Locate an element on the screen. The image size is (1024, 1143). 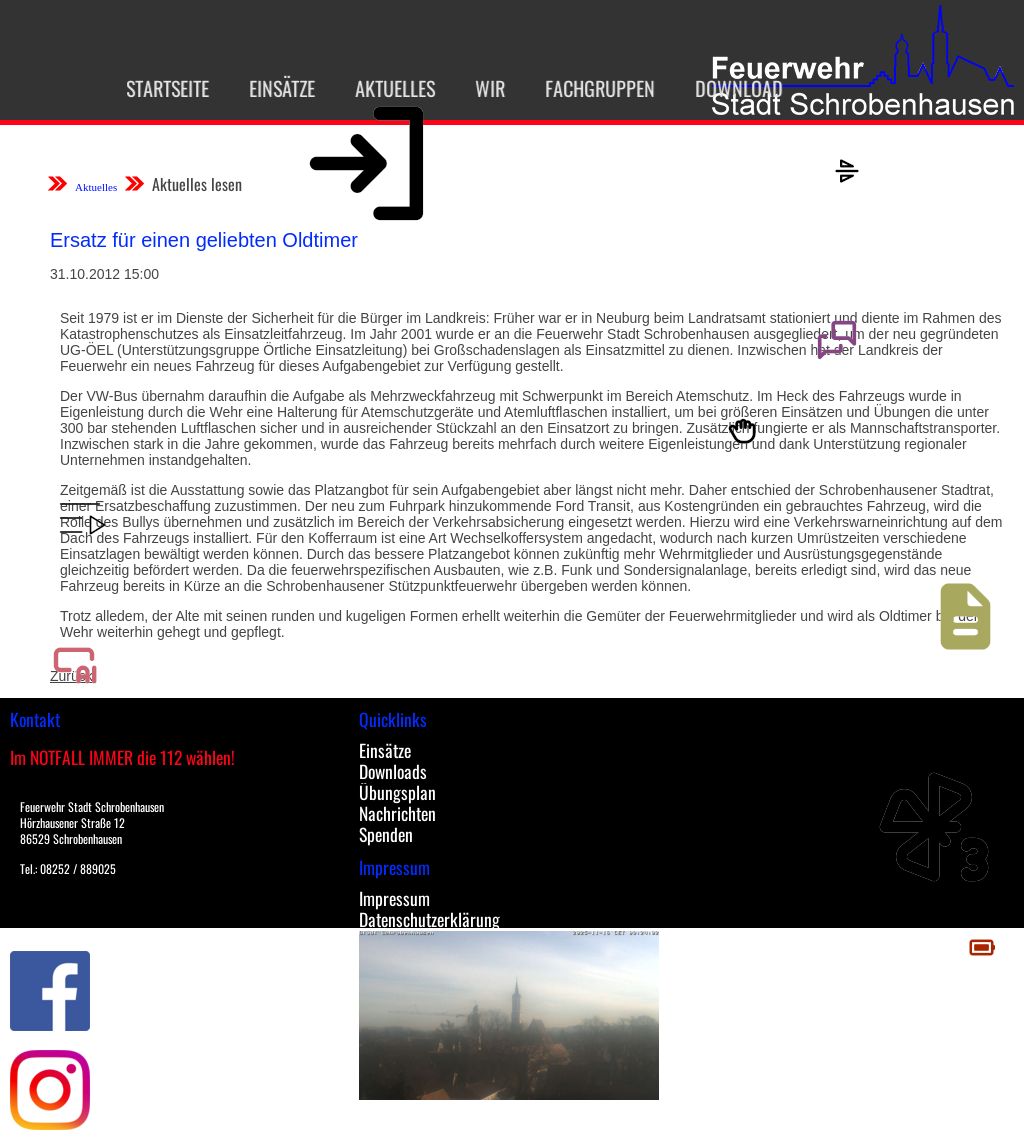
enter text for AI processing is located at coordinates (74, 661).